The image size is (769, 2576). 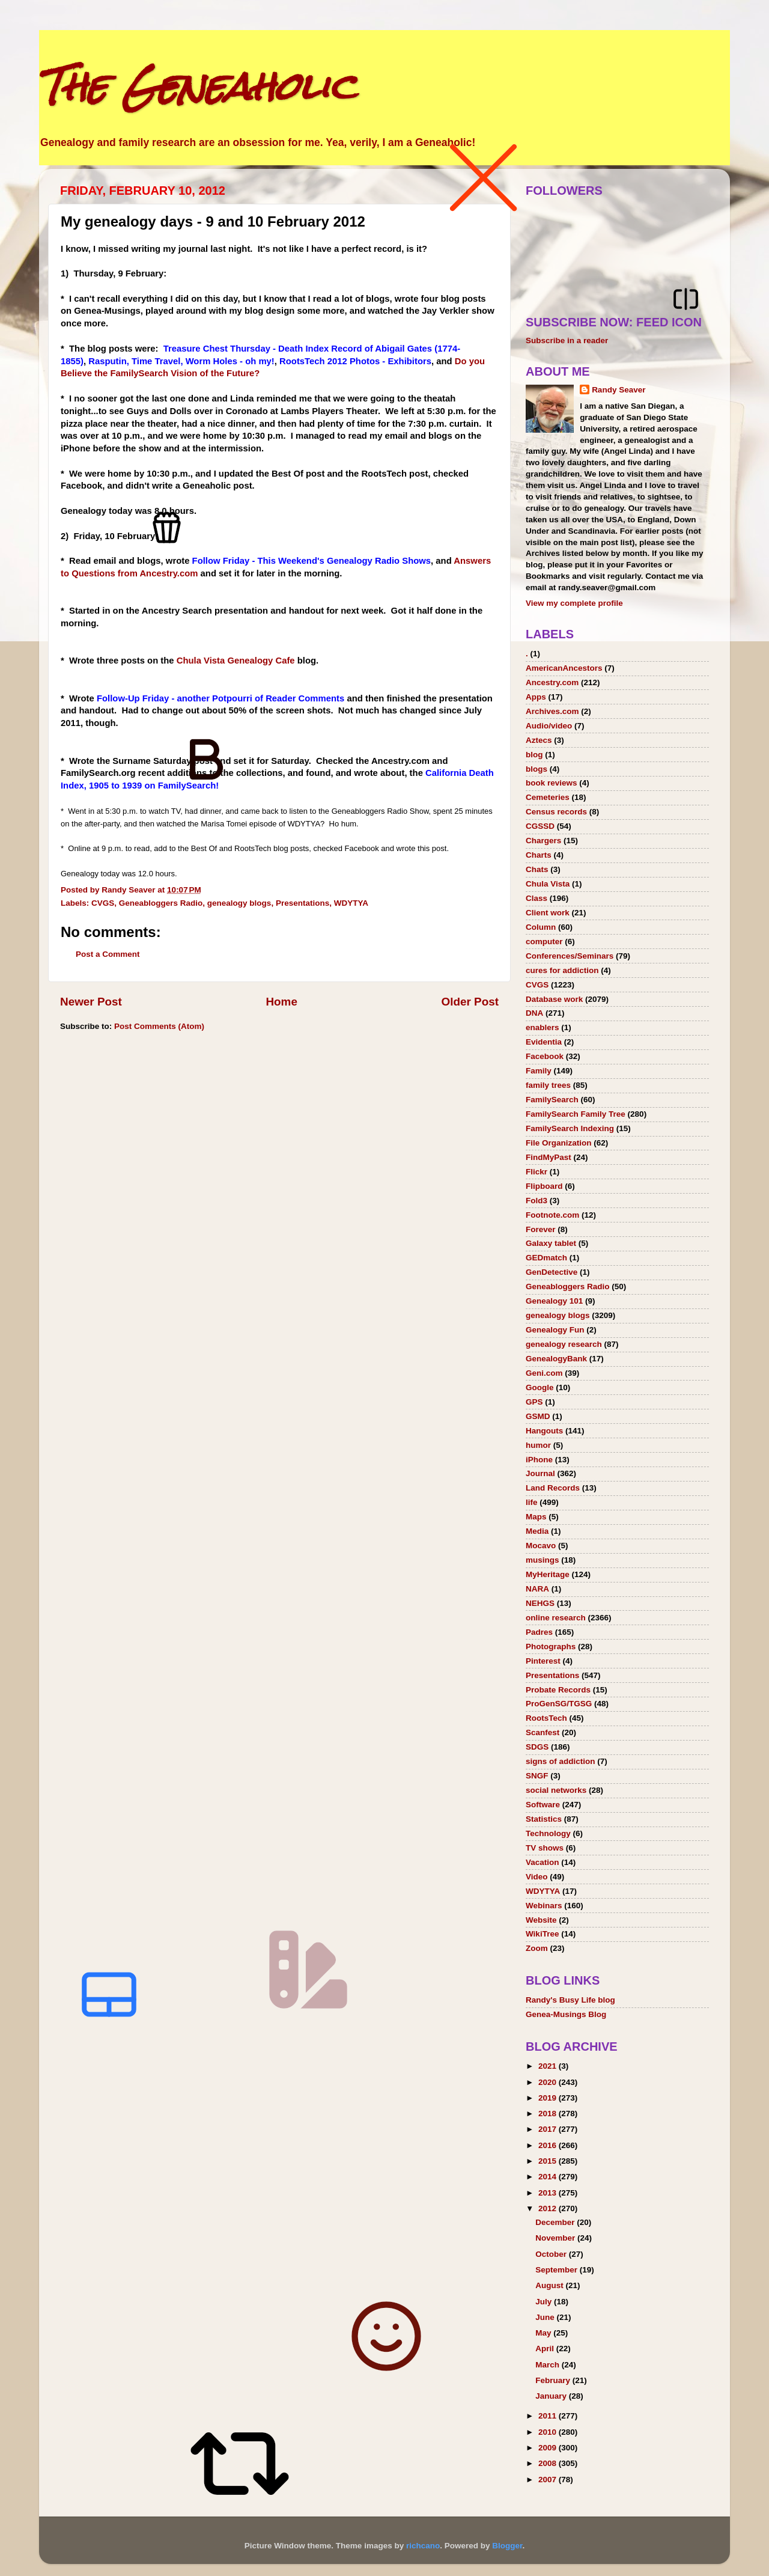 What do you see at coordinates (685, 299) in the screenshot?
I see `split view horizontally` at bounding box center [685, 299].